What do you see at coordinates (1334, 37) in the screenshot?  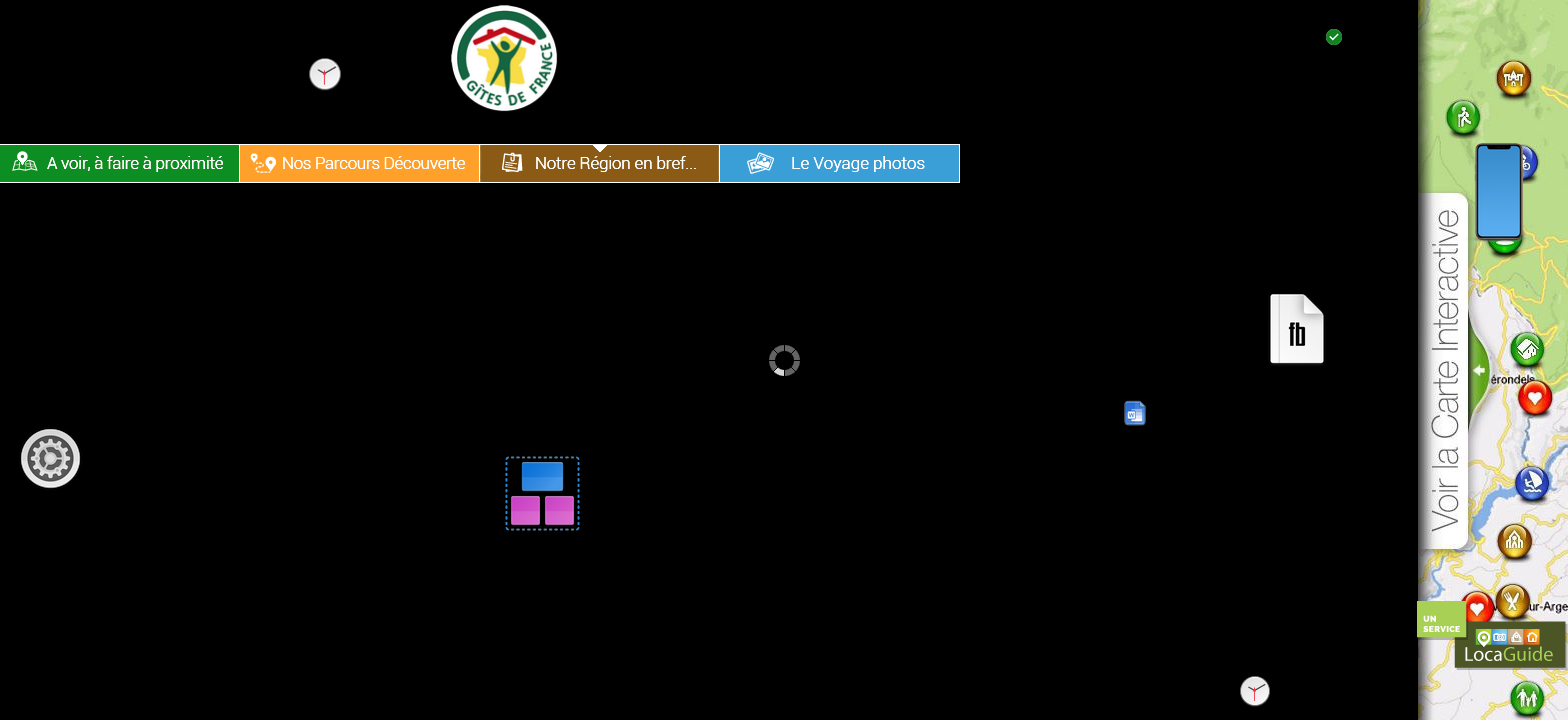 I see `mark item as complete` at bounding box center [1334, 37].